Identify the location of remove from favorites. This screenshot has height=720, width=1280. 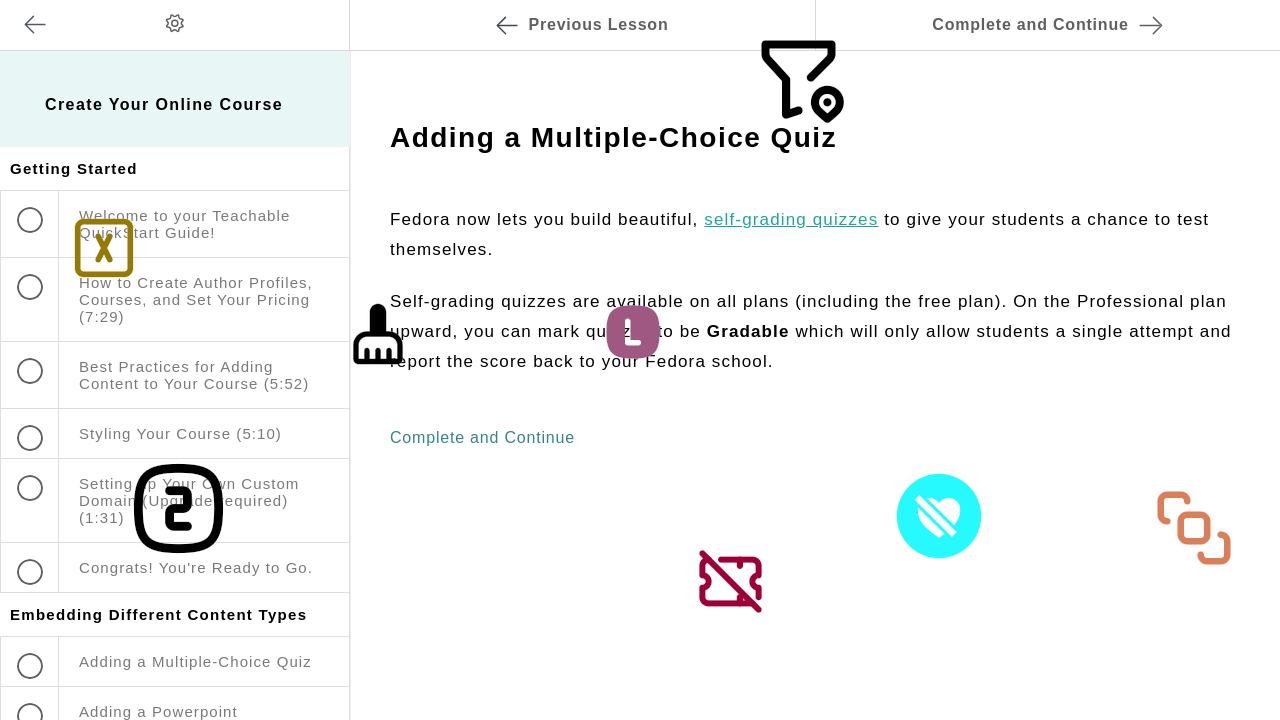
(939, 516).